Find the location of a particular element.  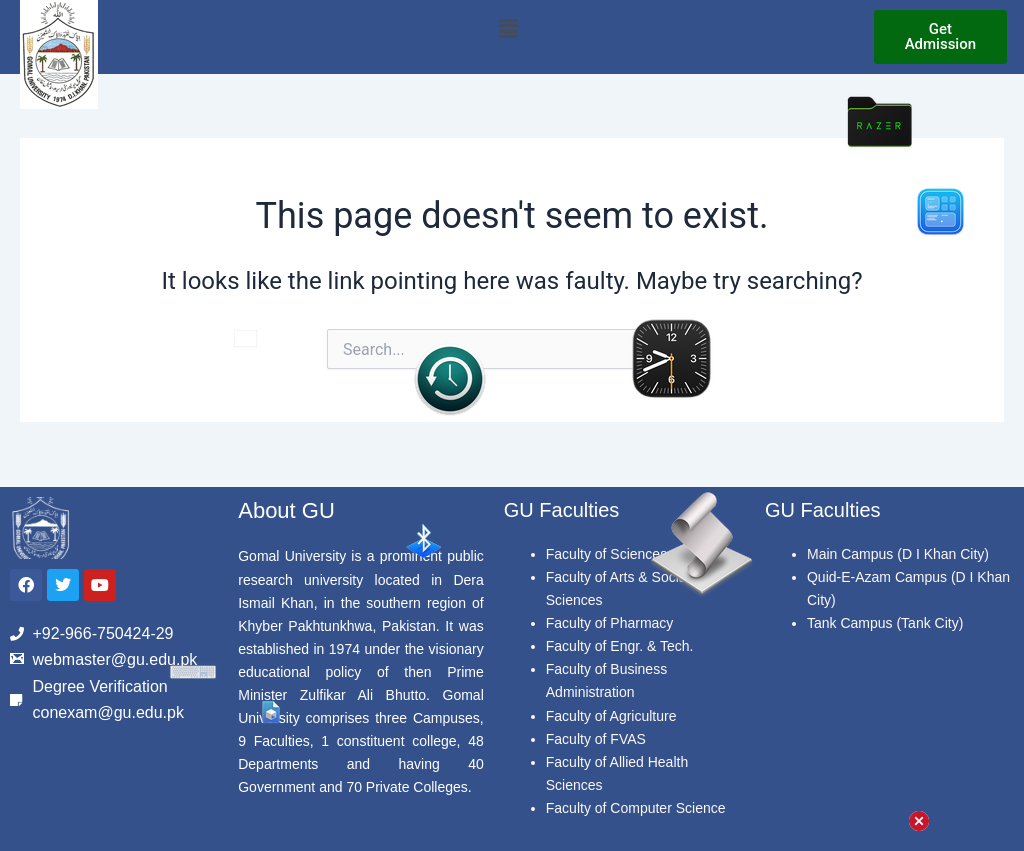

open time machine backup settings is located at coordinates (450, 379).